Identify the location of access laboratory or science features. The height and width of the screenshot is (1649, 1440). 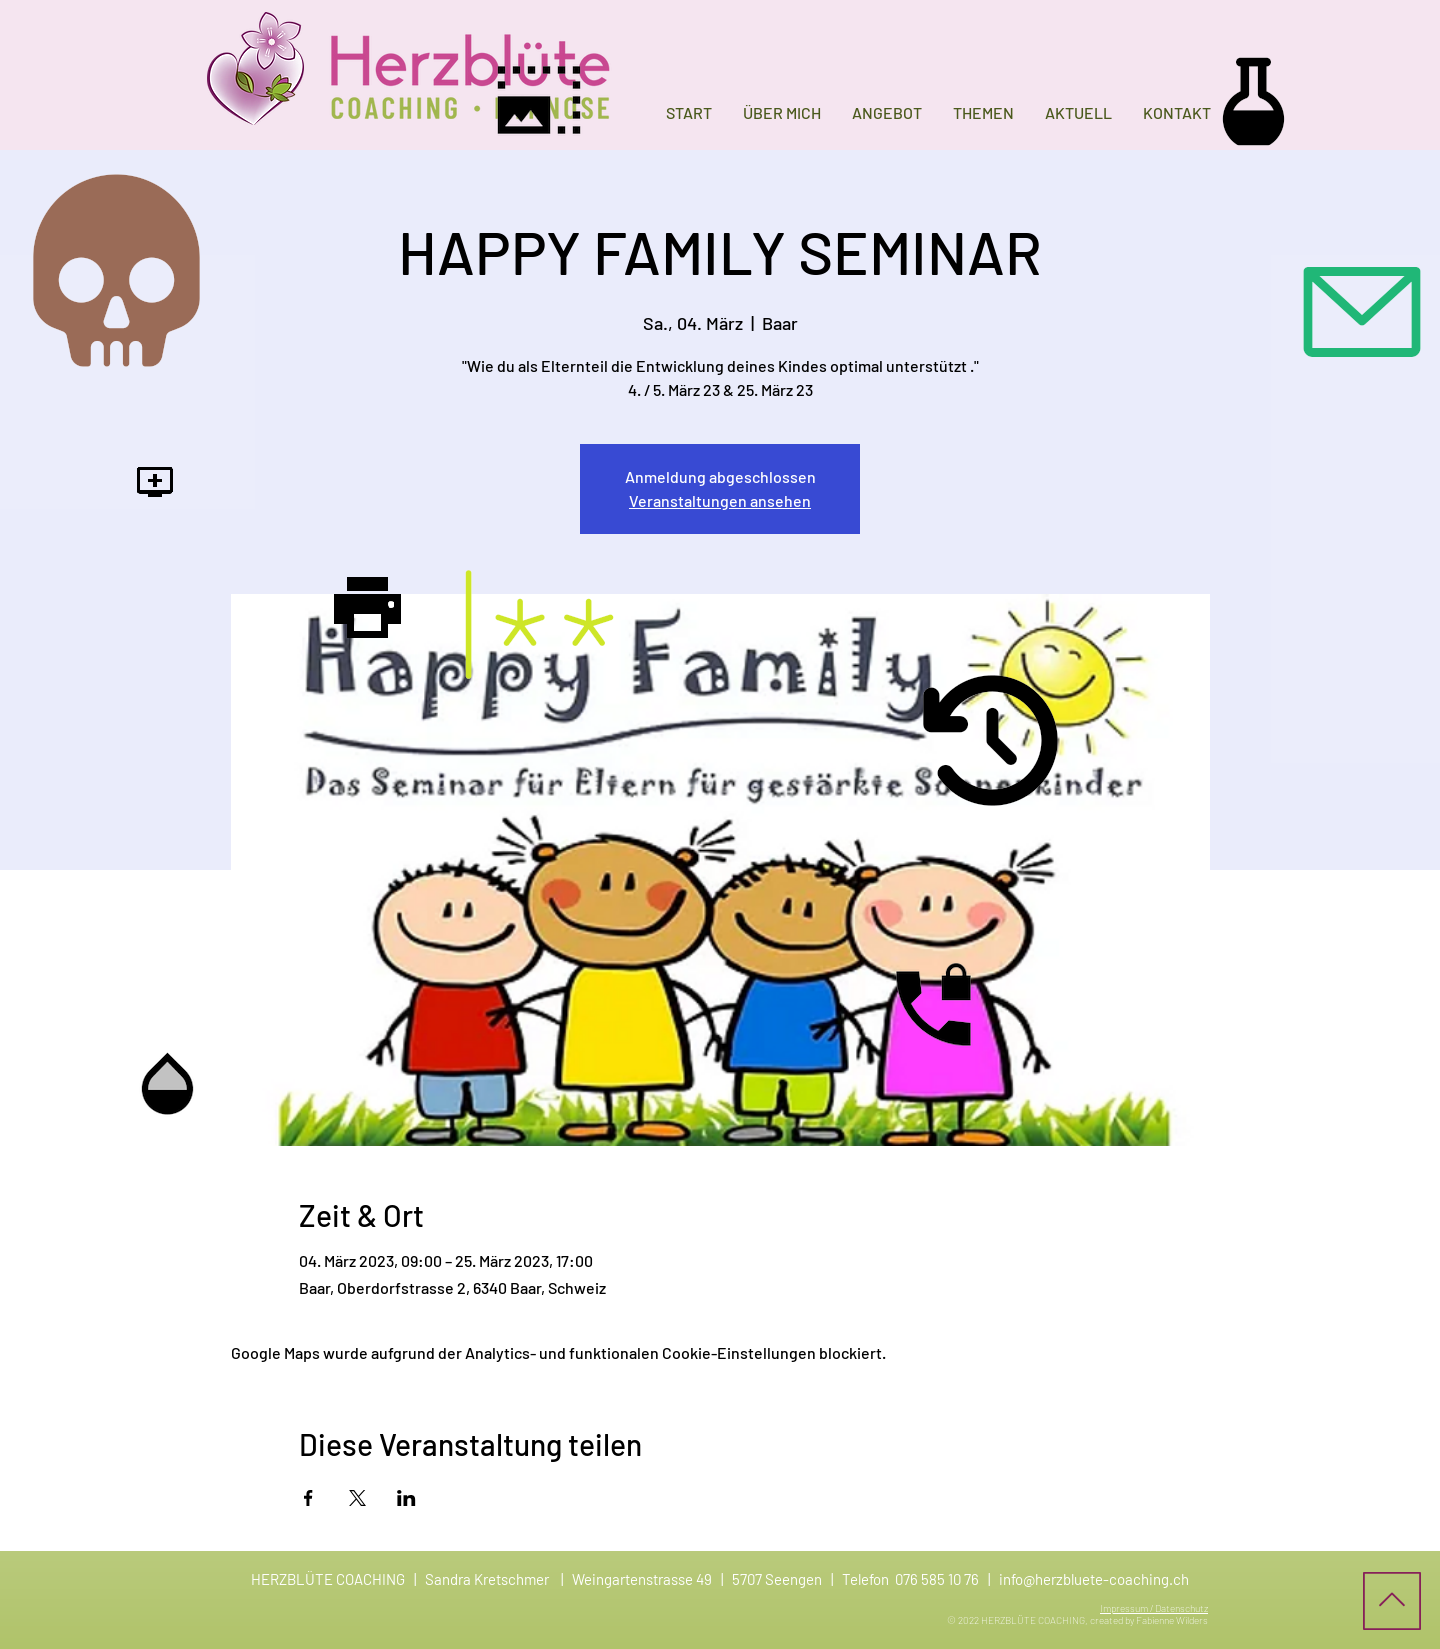
(1253, 101).